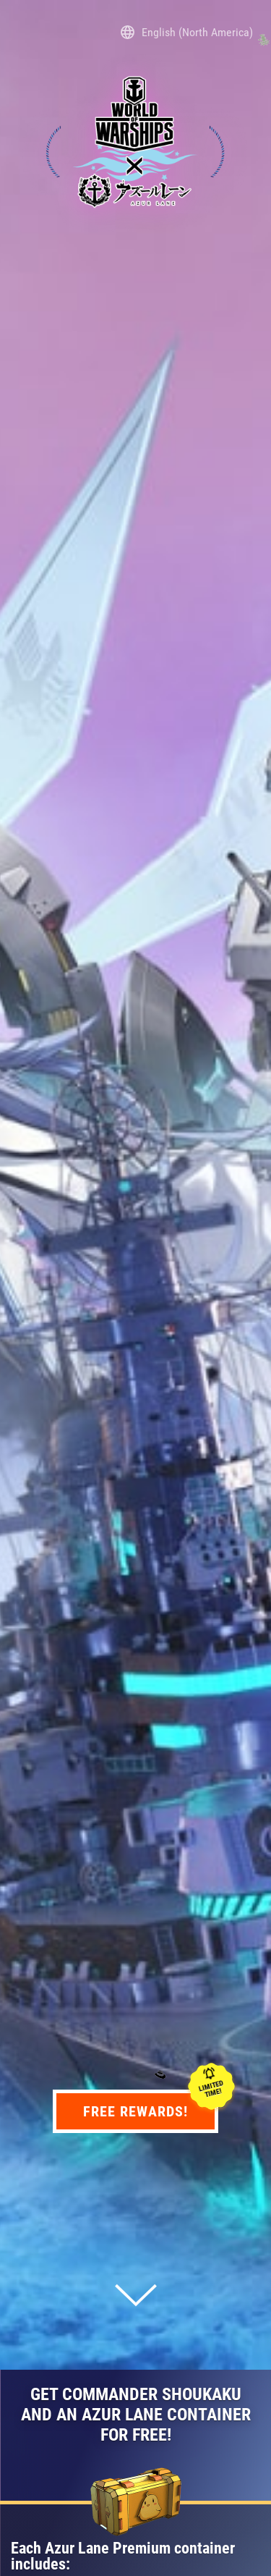 The image size is (271, 2576). Describe the element at coordinates (160, 2074) in the screenshot. I see `select outback or safari hat accessory` at that location.